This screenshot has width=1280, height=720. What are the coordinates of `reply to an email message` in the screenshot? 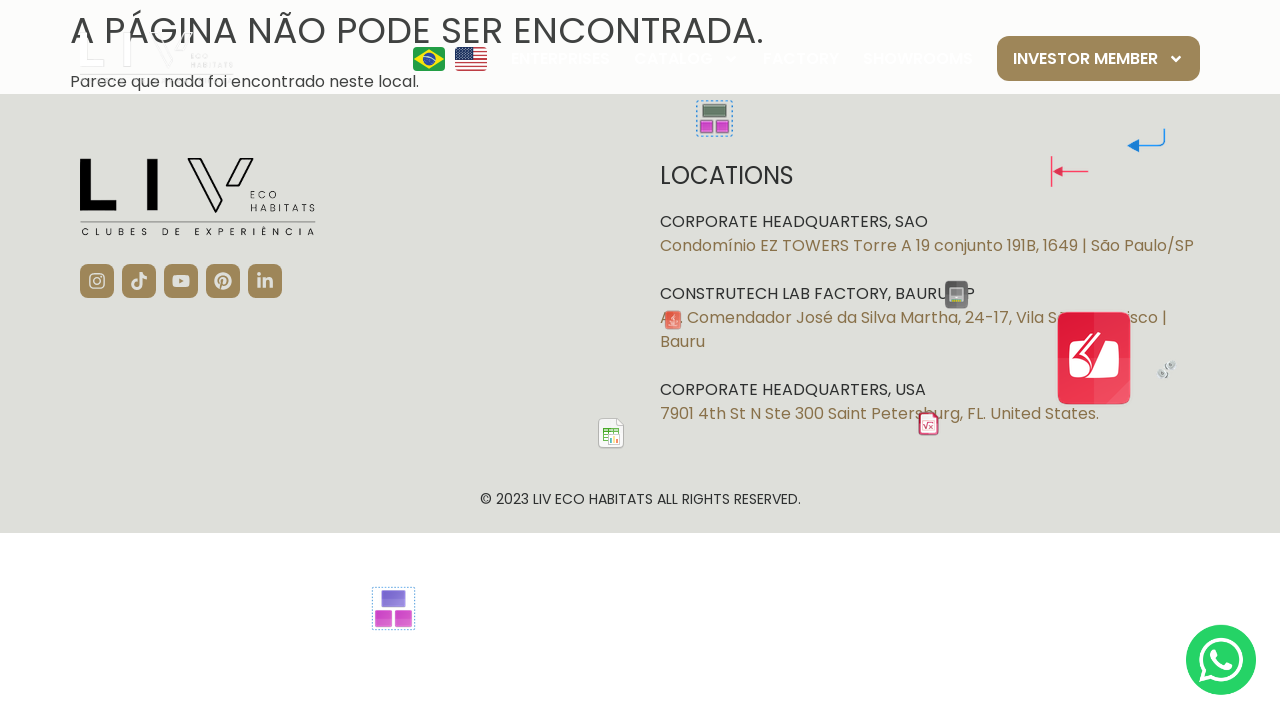 It's located at (1145, 137).